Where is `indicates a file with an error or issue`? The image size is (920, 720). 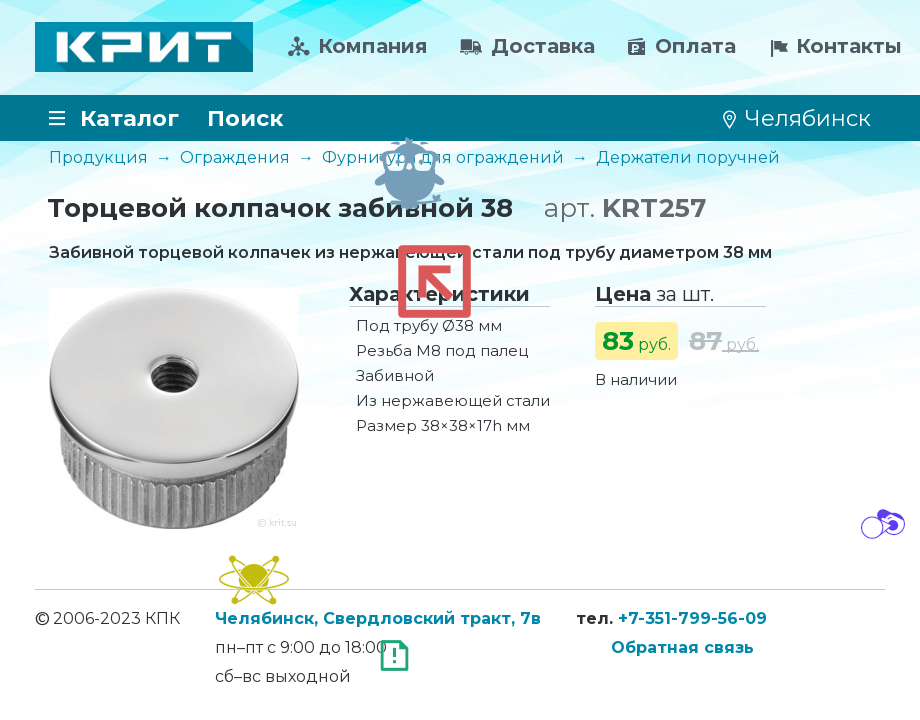 indicates a file with an error or issue is located at coordinates (394, 655).